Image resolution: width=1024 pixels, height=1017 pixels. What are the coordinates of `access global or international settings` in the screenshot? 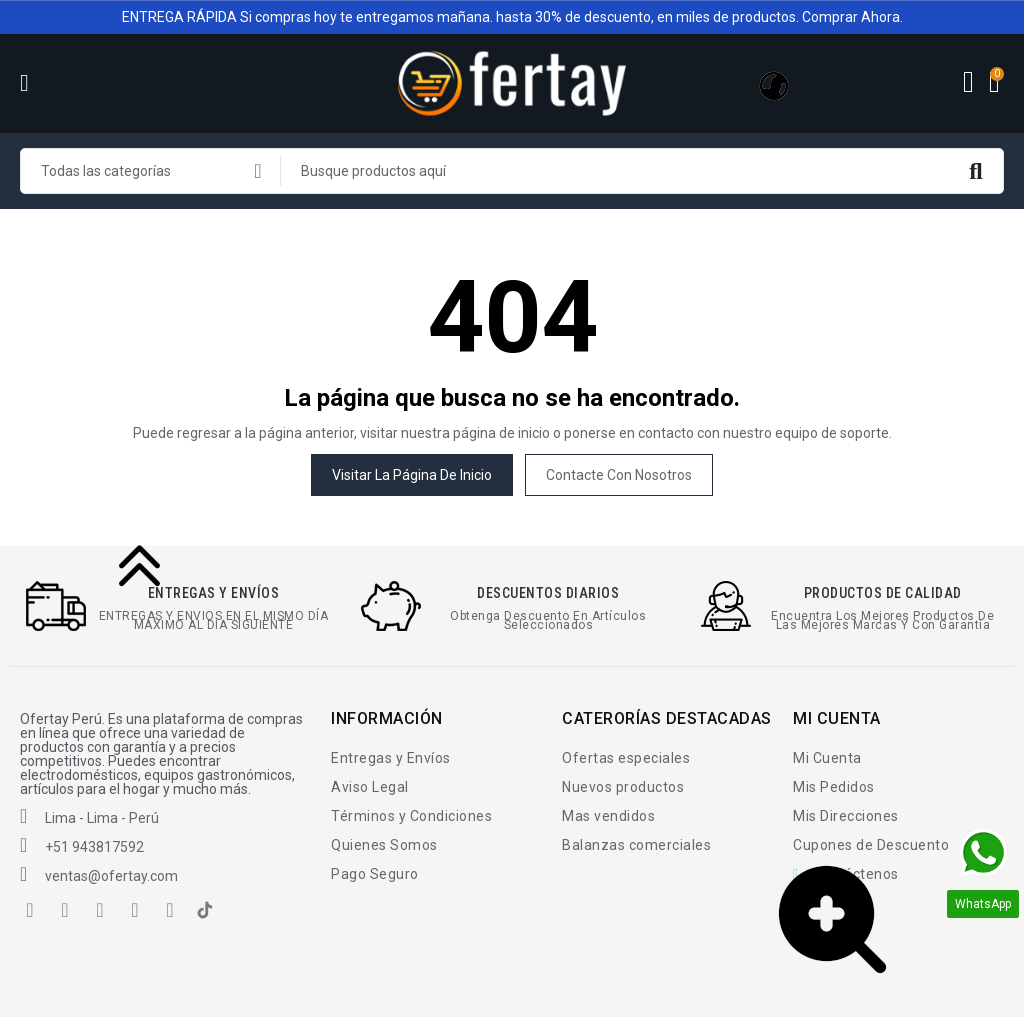 It's located at (774, 86).